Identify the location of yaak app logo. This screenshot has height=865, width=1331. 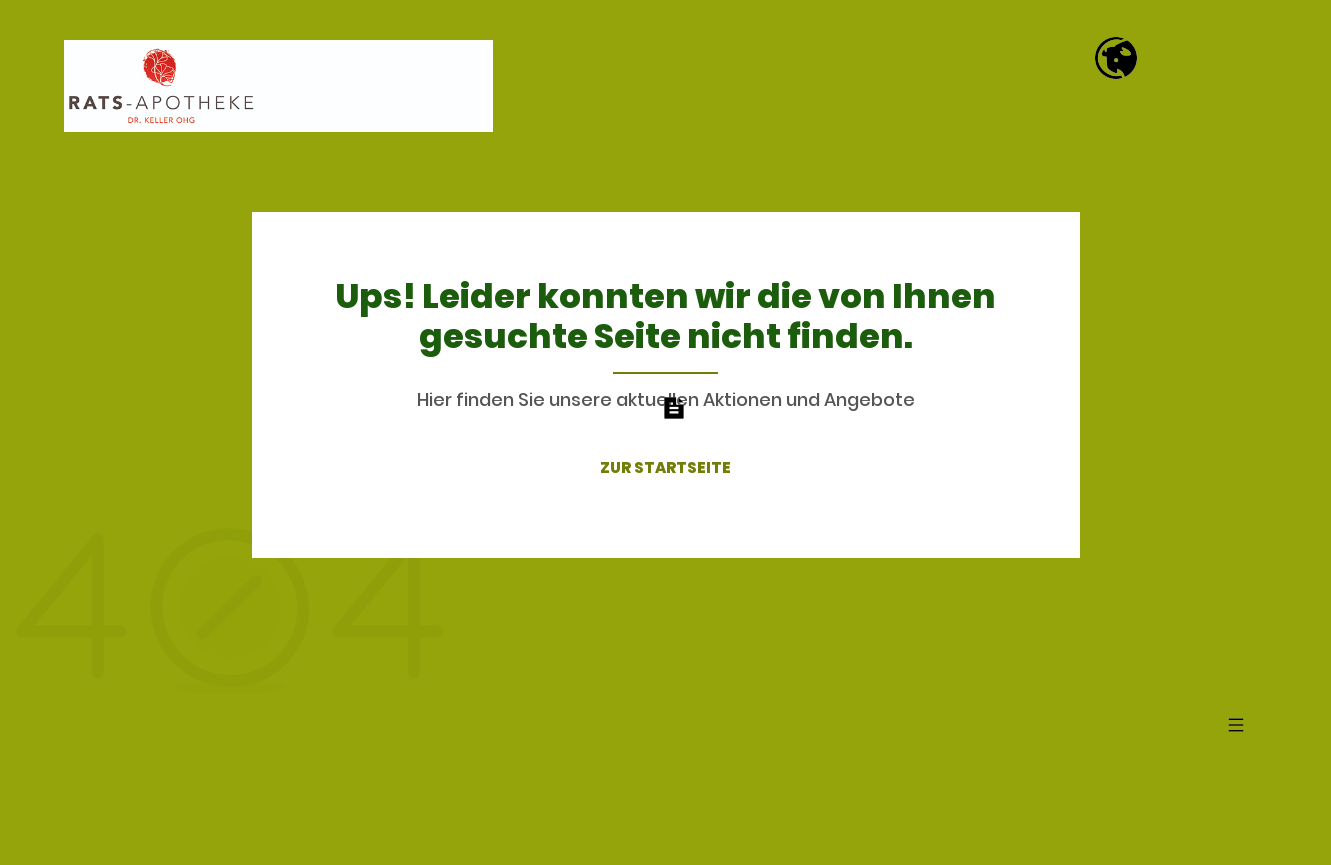
(1116, 58).